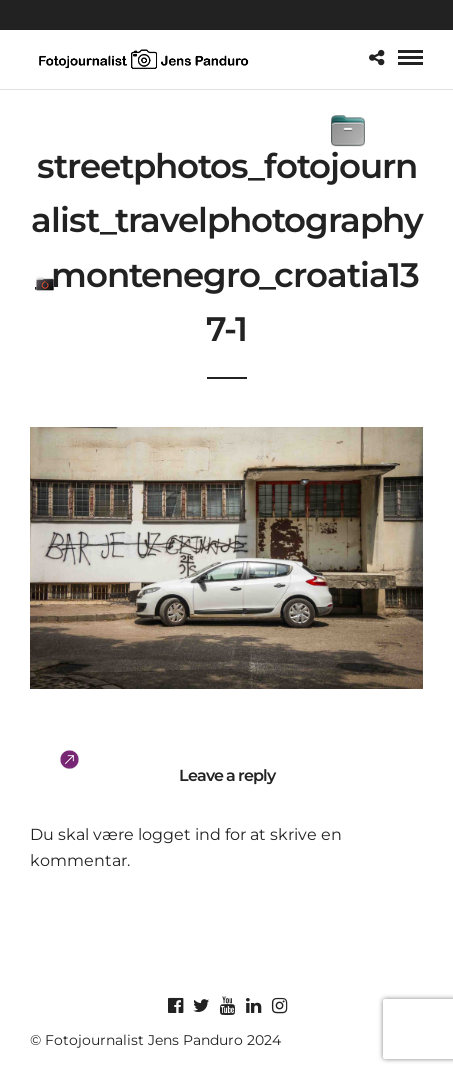 This screenshot has height=1073, width=453. What do you see at coordinates (45, 284) in the screenshot?
I see `open pytorch project folder` at bounding box center [45, 284].